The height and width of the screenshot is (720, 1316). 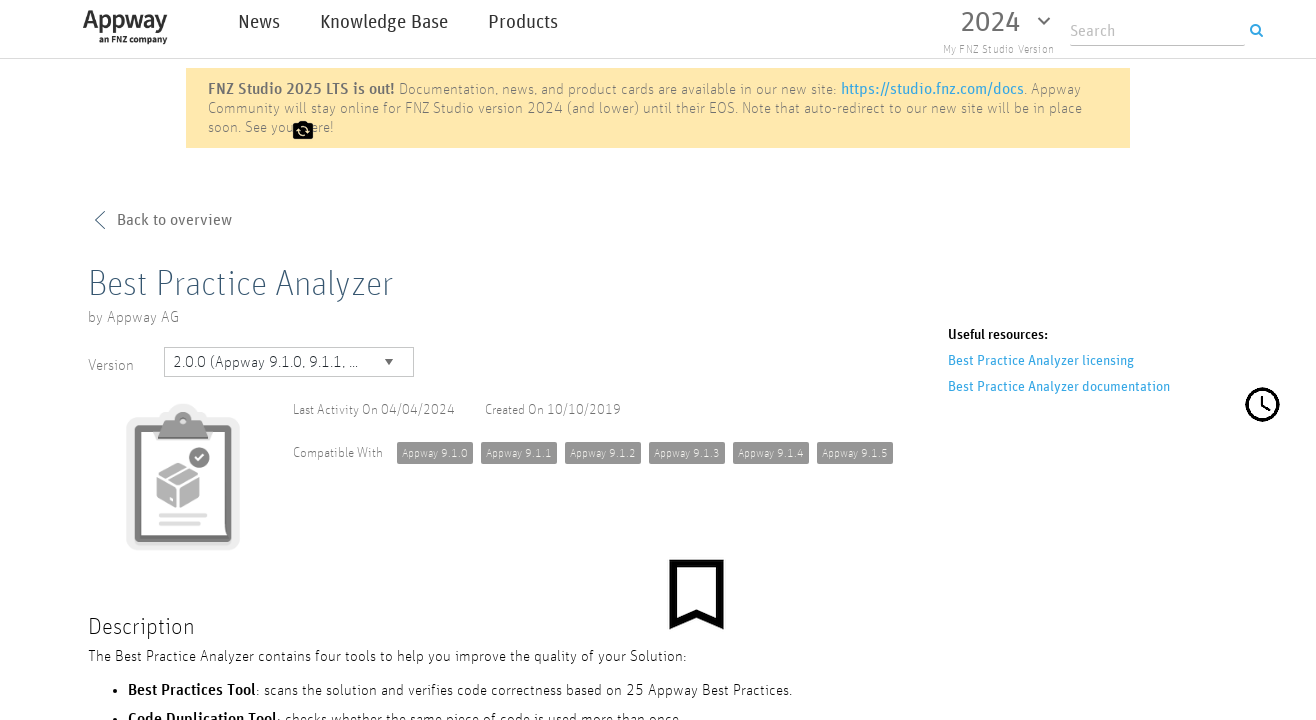 What do you see at coordinates (696, 594) in the screenshot?
I see `save this item for later` at bounding box center [696, 594].